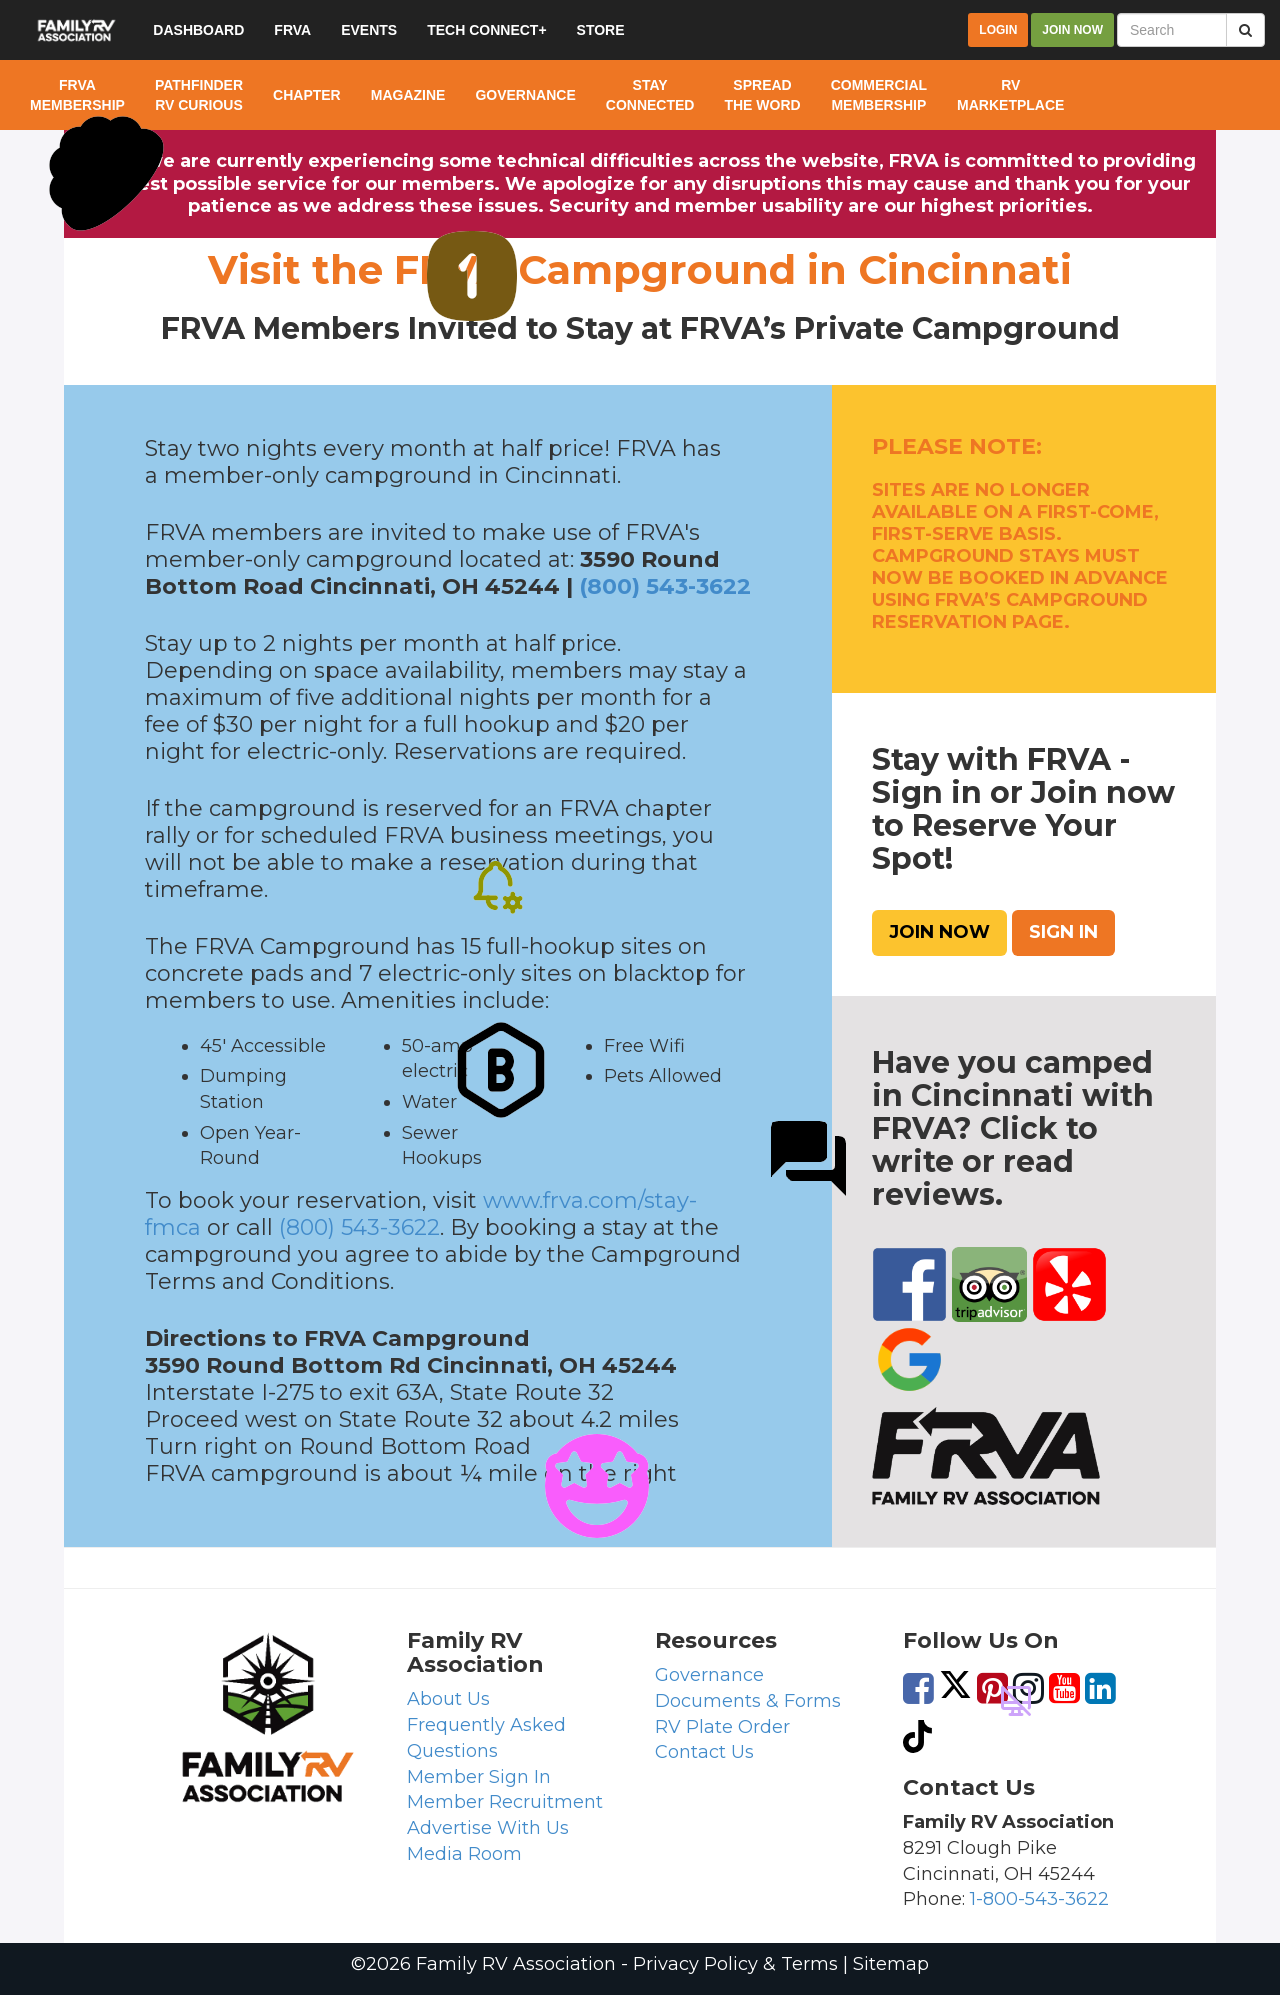 The image size is (1280, 1995). Describe the element at coordinates (472, 276) in the screenshot. I see `indicates step one in a multi-step process` at that location.